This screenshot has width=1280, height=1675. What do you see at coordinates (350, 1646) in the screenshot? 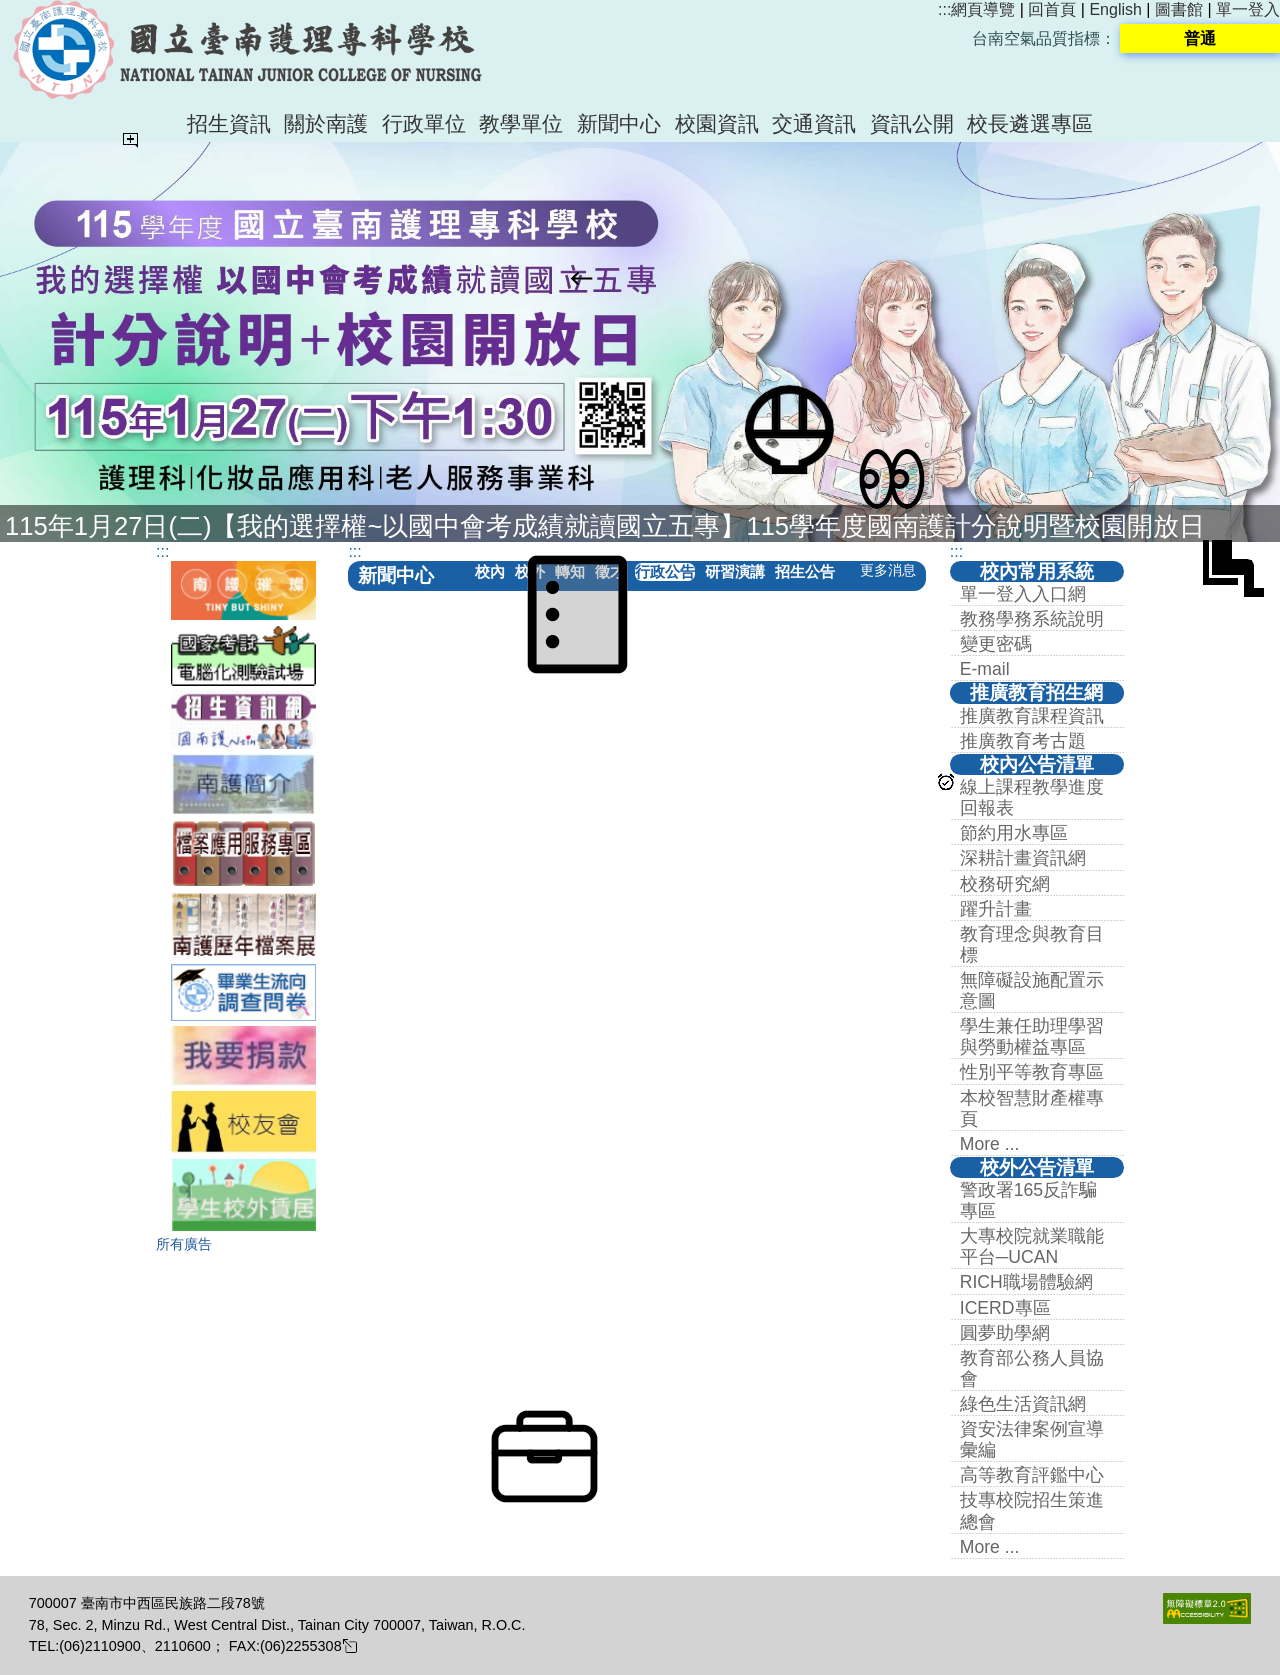
I see `navigate back to previous screen or parent folder` at bounding box center [350, 1646].